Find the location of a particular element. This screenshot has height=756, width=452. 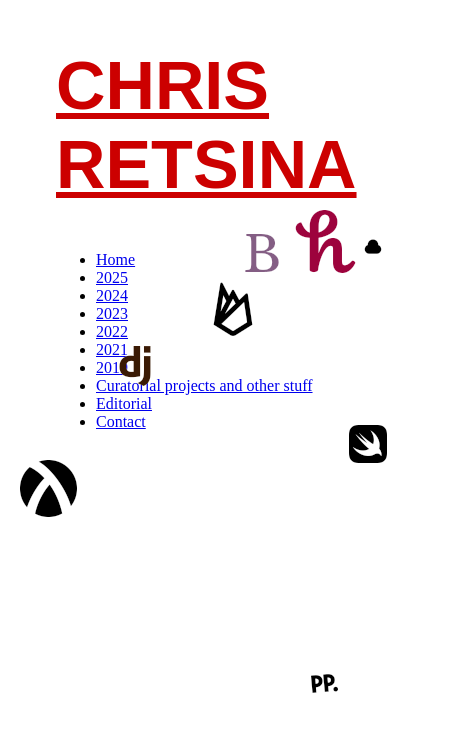

racket programming language logo is located at coordinates (48, 488).